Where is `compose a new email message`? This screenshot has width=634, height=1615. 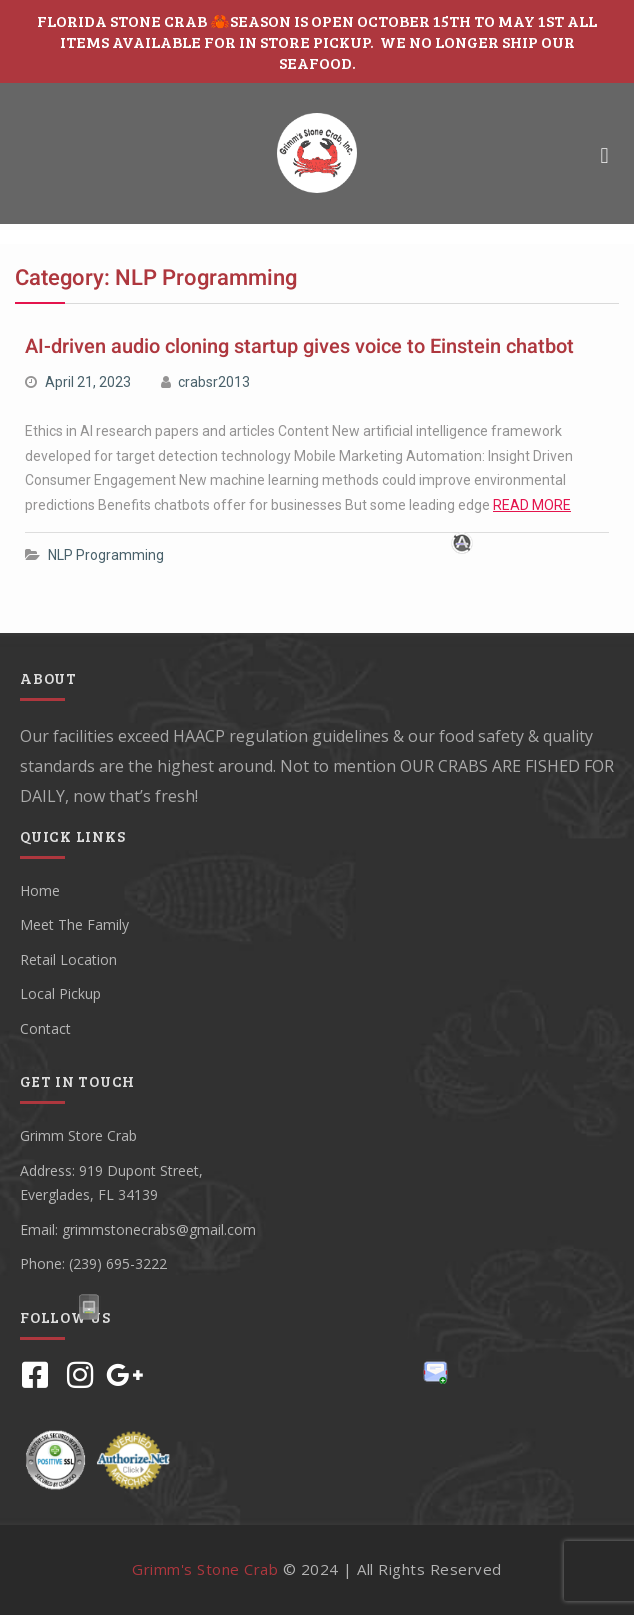
compose a new email message is located at coordinates (435, 1371).